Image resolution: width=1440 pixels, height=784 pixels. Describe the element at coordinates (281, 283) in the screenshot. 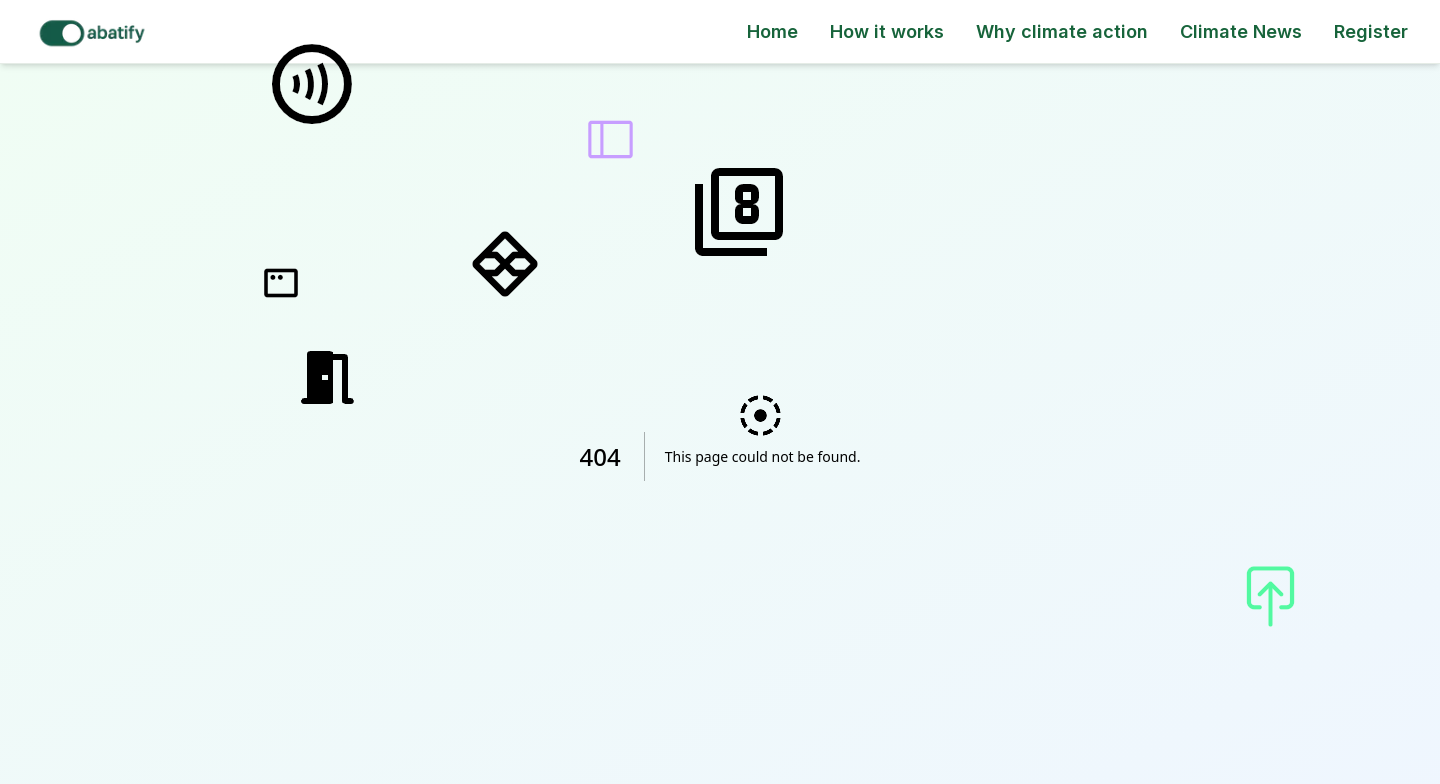

I see `open application window` at that location.